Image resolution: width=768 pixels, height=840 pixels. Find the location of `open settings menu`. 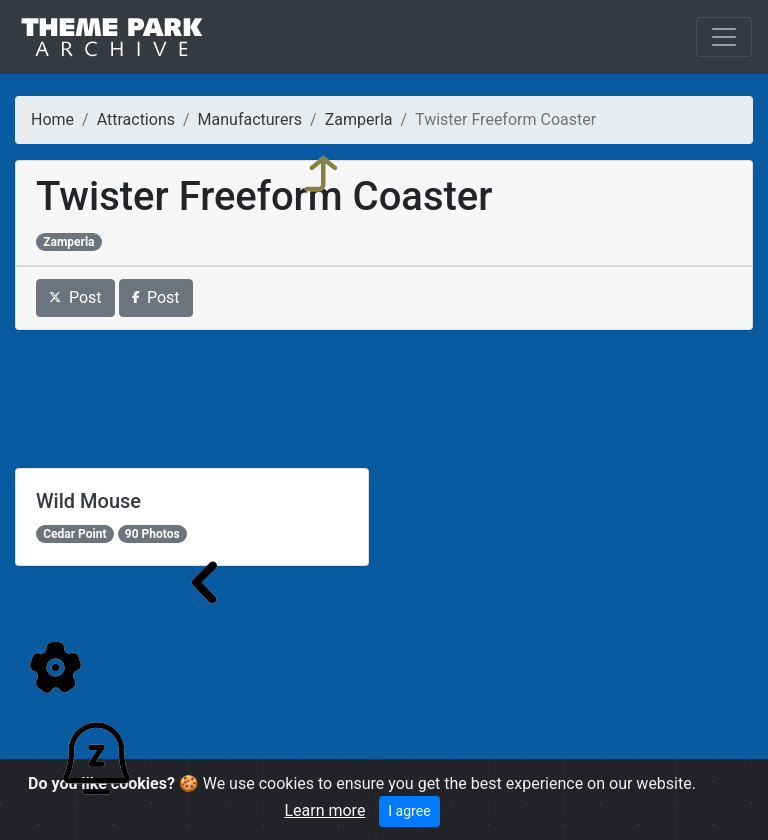

open settings menu is located at coordinates (55, 667).